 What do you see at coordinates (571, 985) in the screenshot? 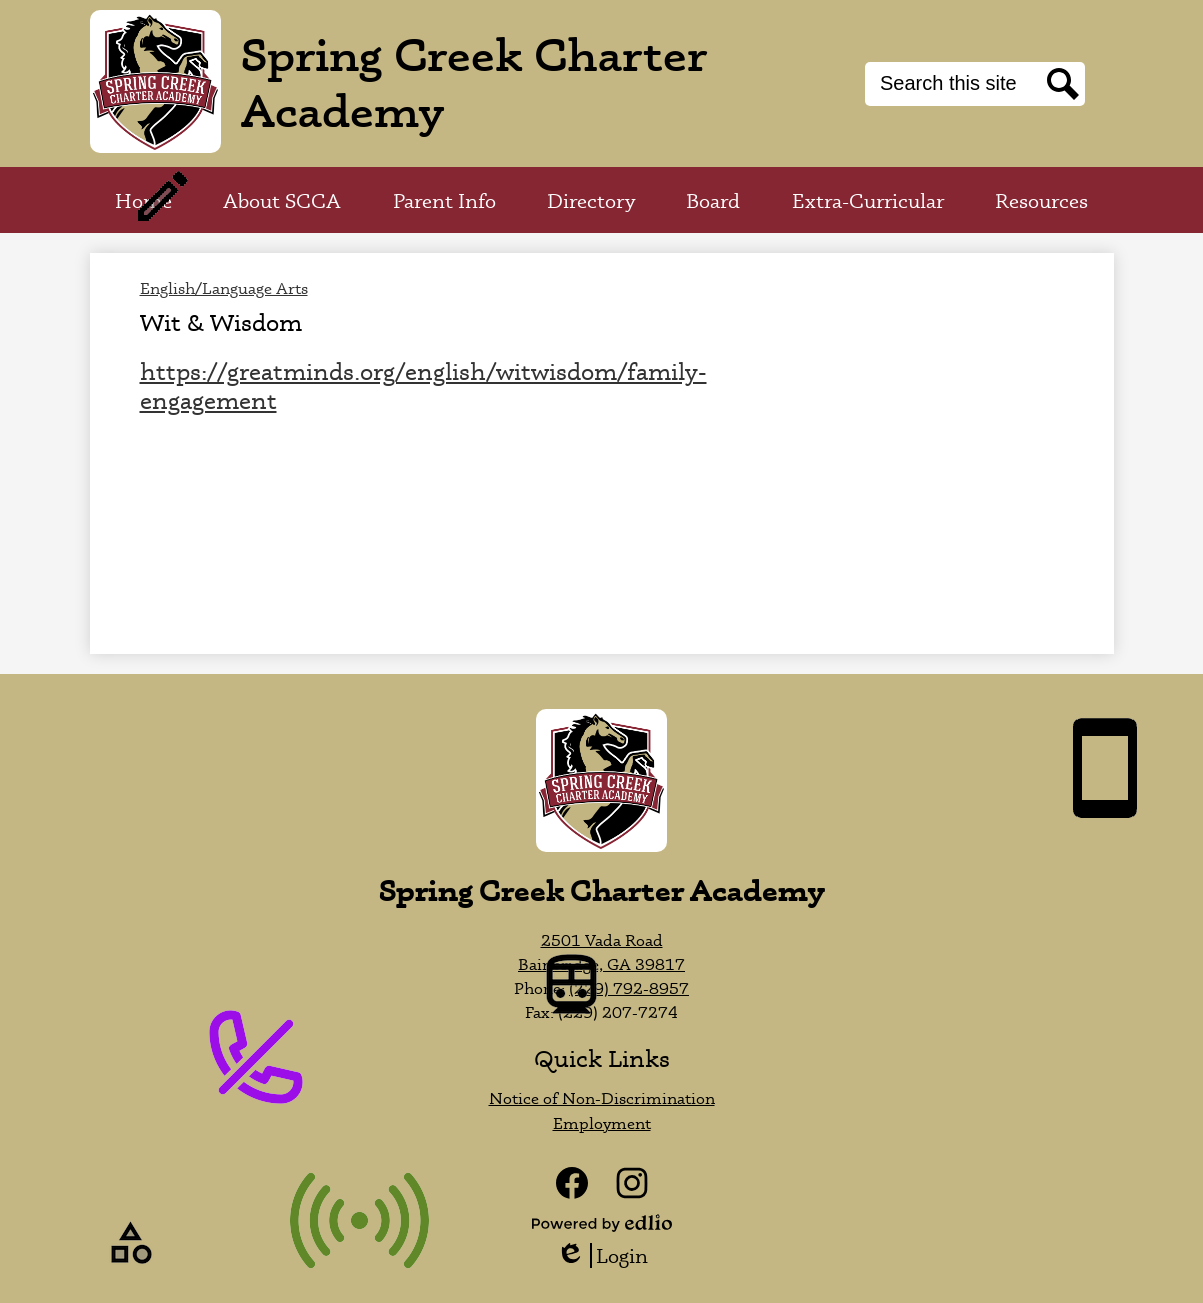
I see `get public transit directions` at bounding box center [571, 985].